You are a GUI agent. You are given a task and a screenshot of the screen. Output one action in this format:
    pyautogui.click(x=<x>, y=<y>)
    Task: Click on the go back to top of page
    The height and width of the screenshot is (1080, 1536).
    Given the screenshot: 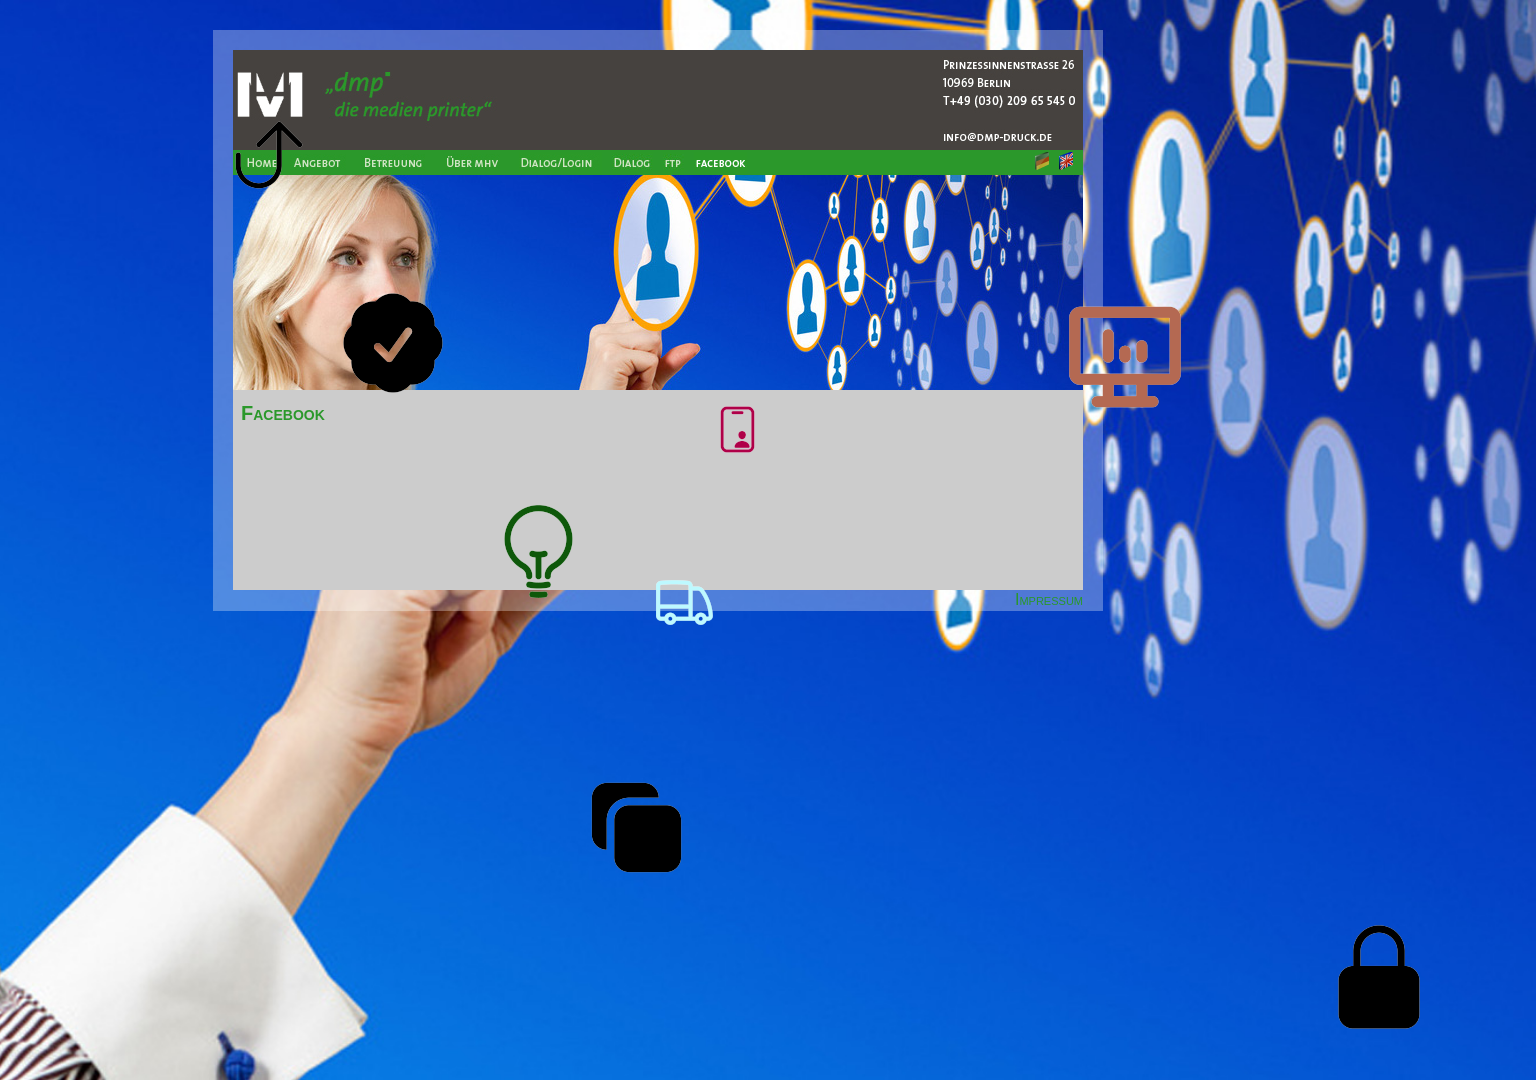 What is the action you would take?
    pyautogui.click(x=269, y=155)
    